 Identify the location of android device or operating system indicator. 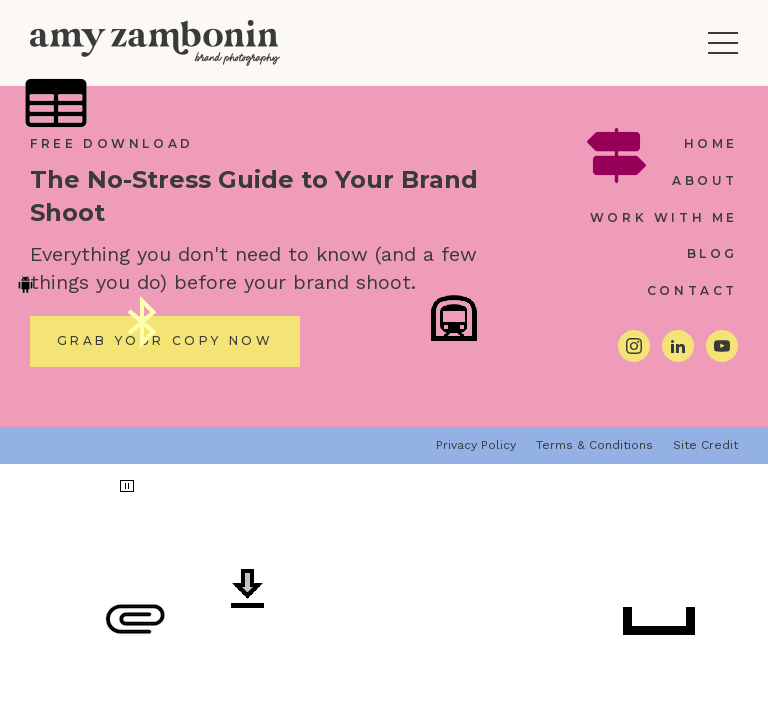
(25, 284).